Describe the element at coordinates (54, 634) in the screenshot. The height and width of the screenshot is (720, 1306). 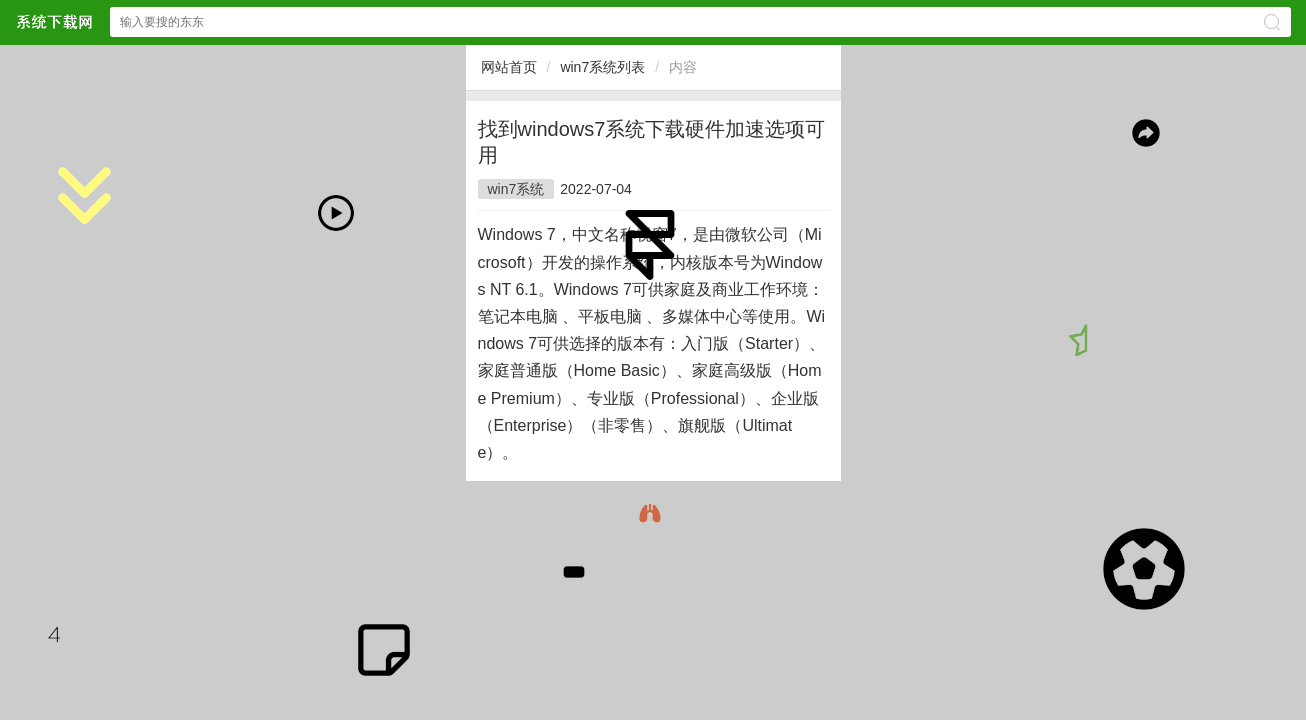
I see `indicates step four in a multi-step process` at that location.